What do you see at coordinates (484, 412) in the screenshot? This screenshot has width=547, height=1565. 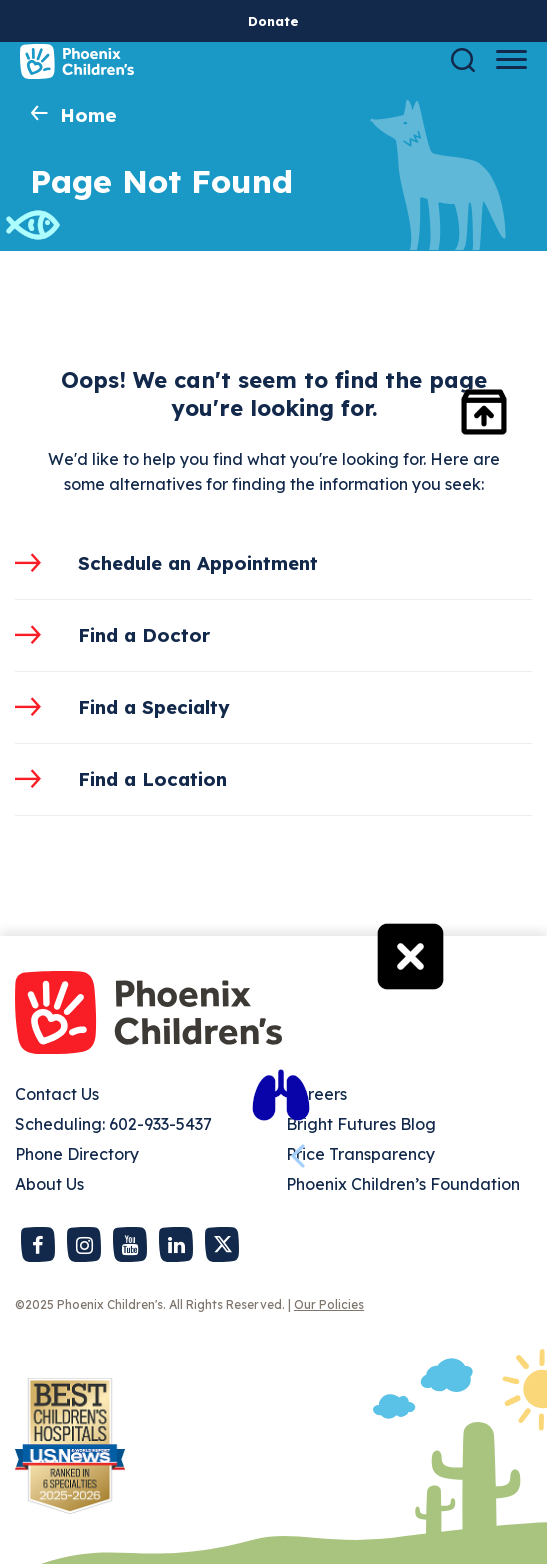 I see `upload or export a package` at bounding box center [484, 412].